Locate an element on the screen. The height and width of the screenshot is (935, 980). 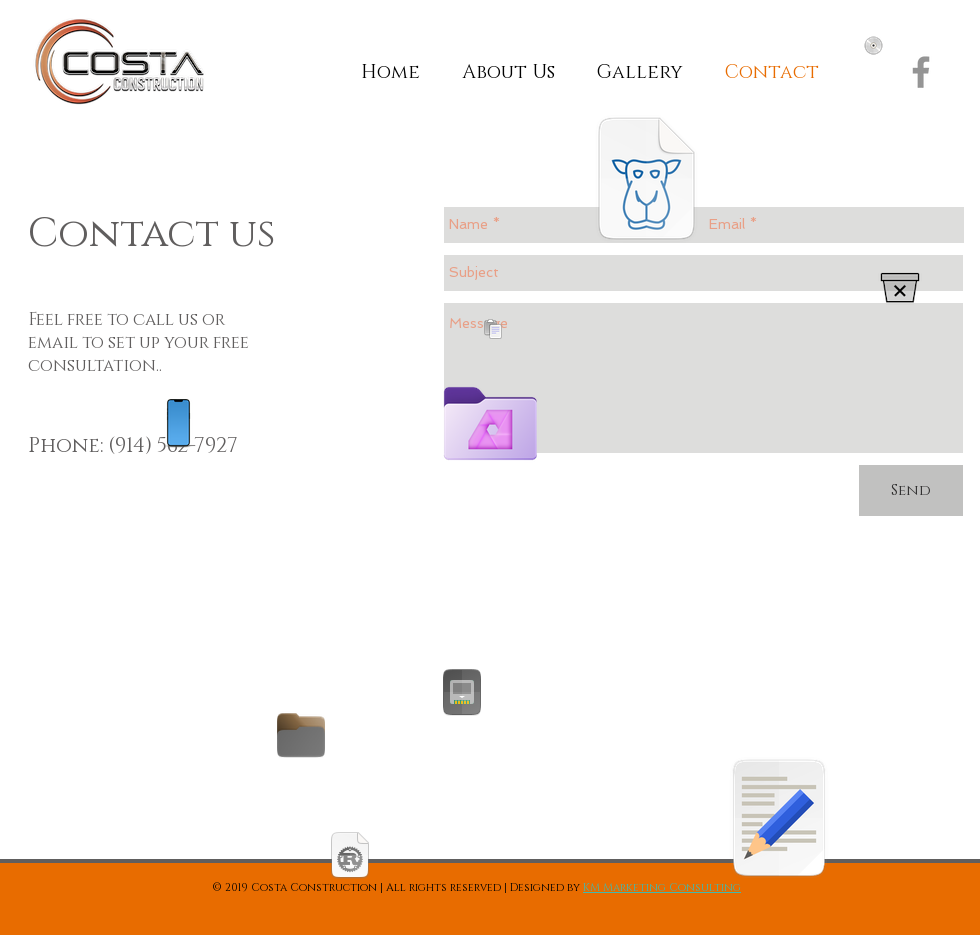
paste copied content from clipboard is located at coordinates (493, 329).